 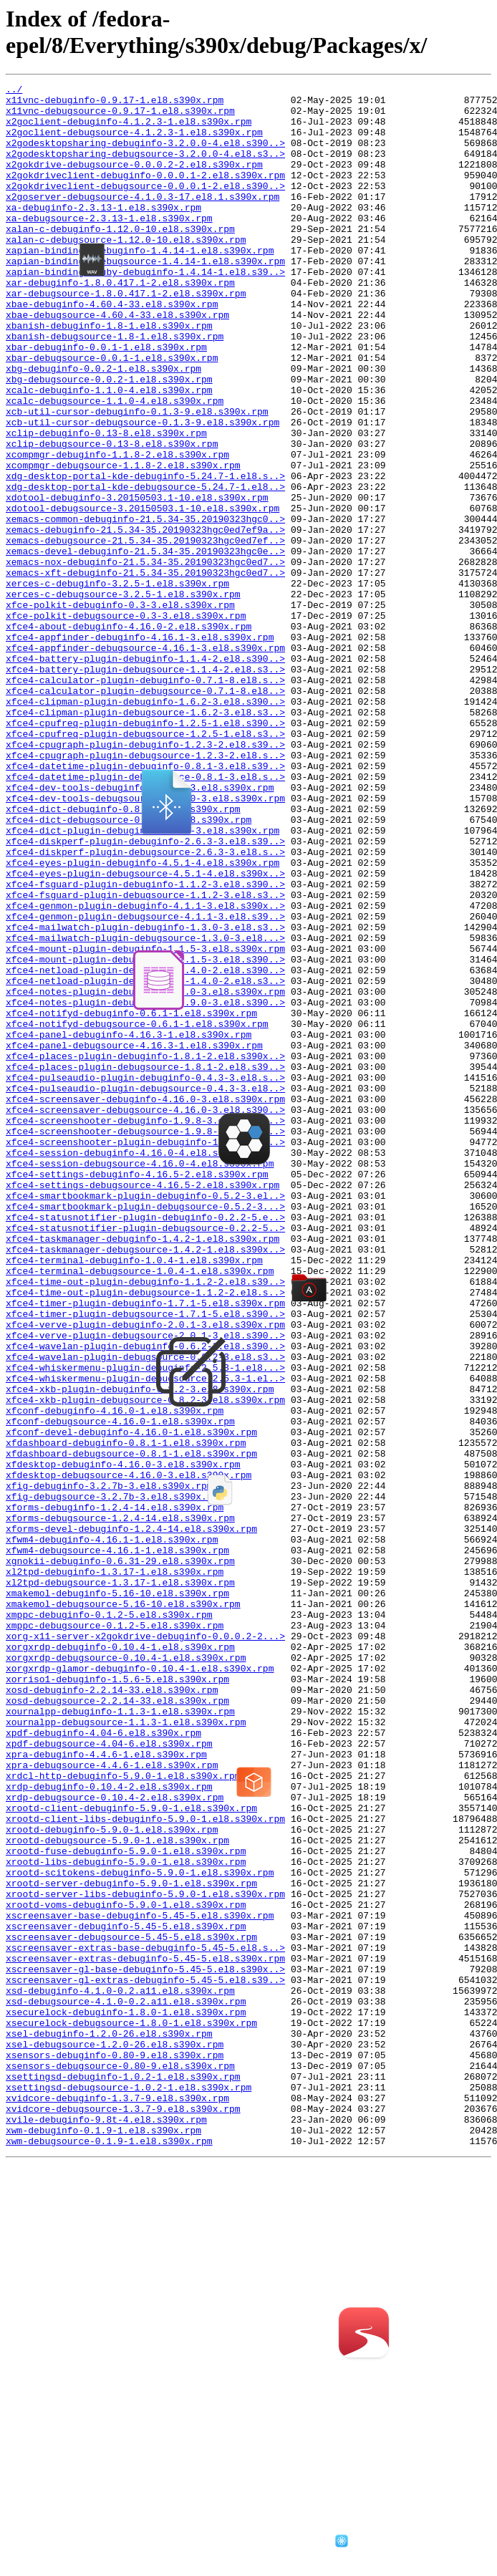 I want to click on open print editor application, so click(x=190, y=1371).